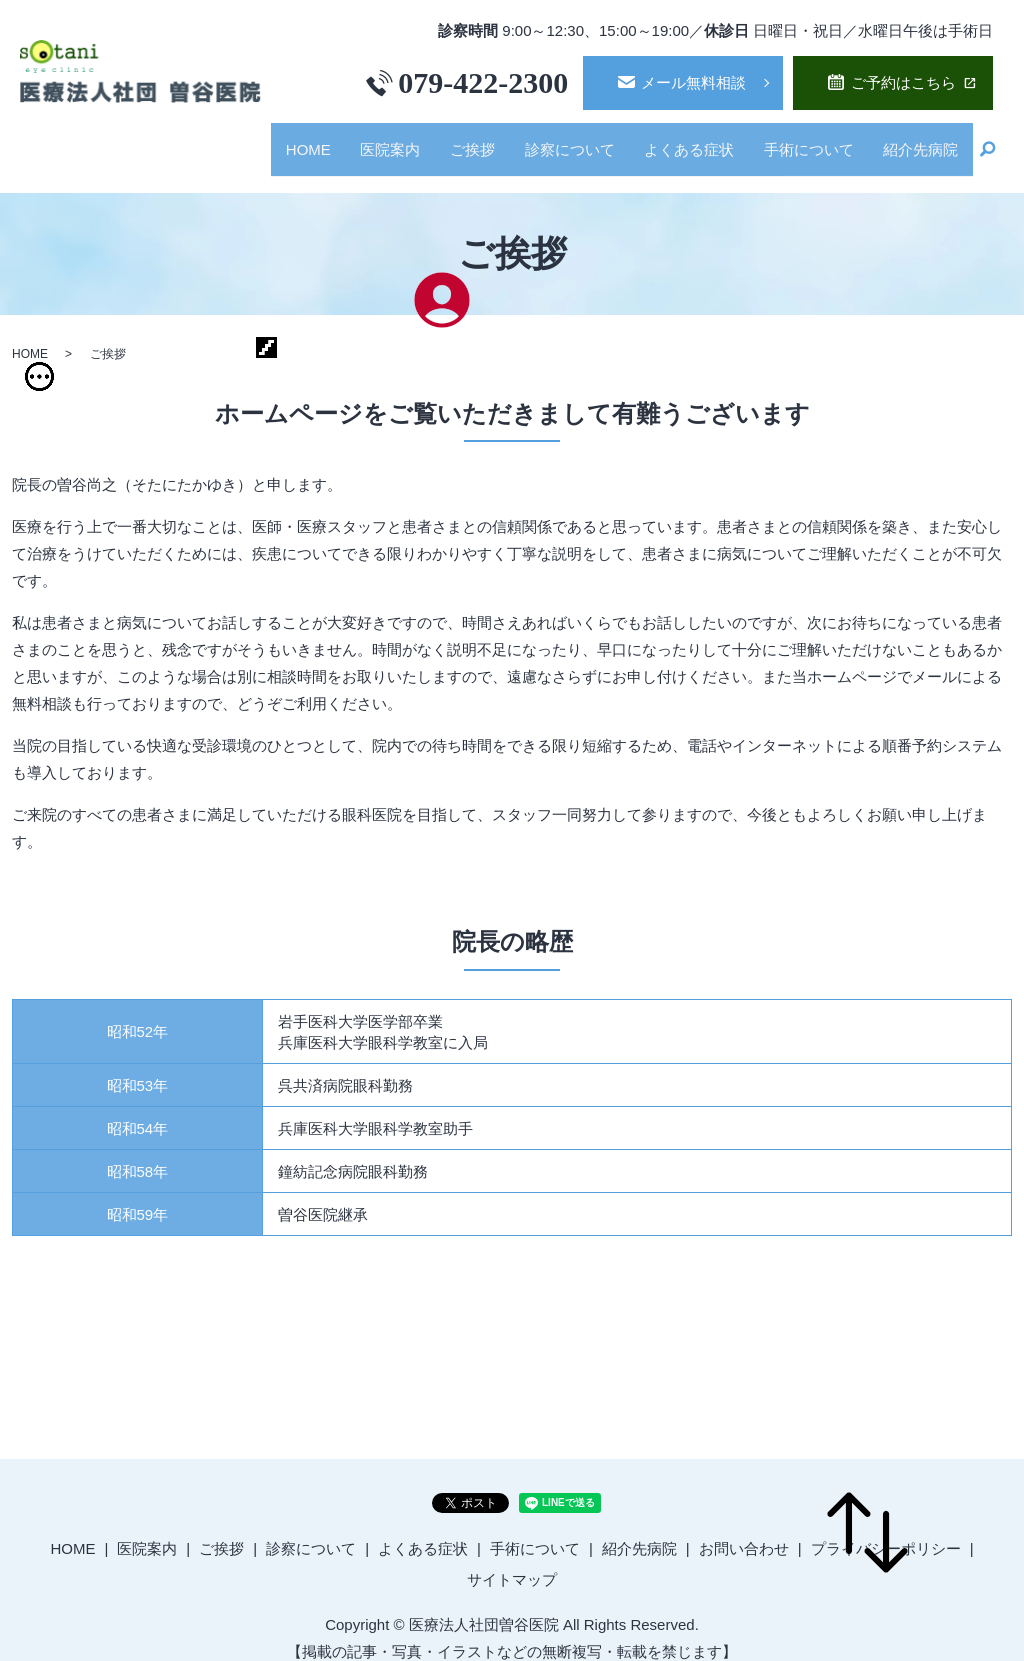 The image size is (1024, 1661). Describe the element at coordinates (266, 347) in the screenshot. I see `indicates stairs or stairway access` at that location.